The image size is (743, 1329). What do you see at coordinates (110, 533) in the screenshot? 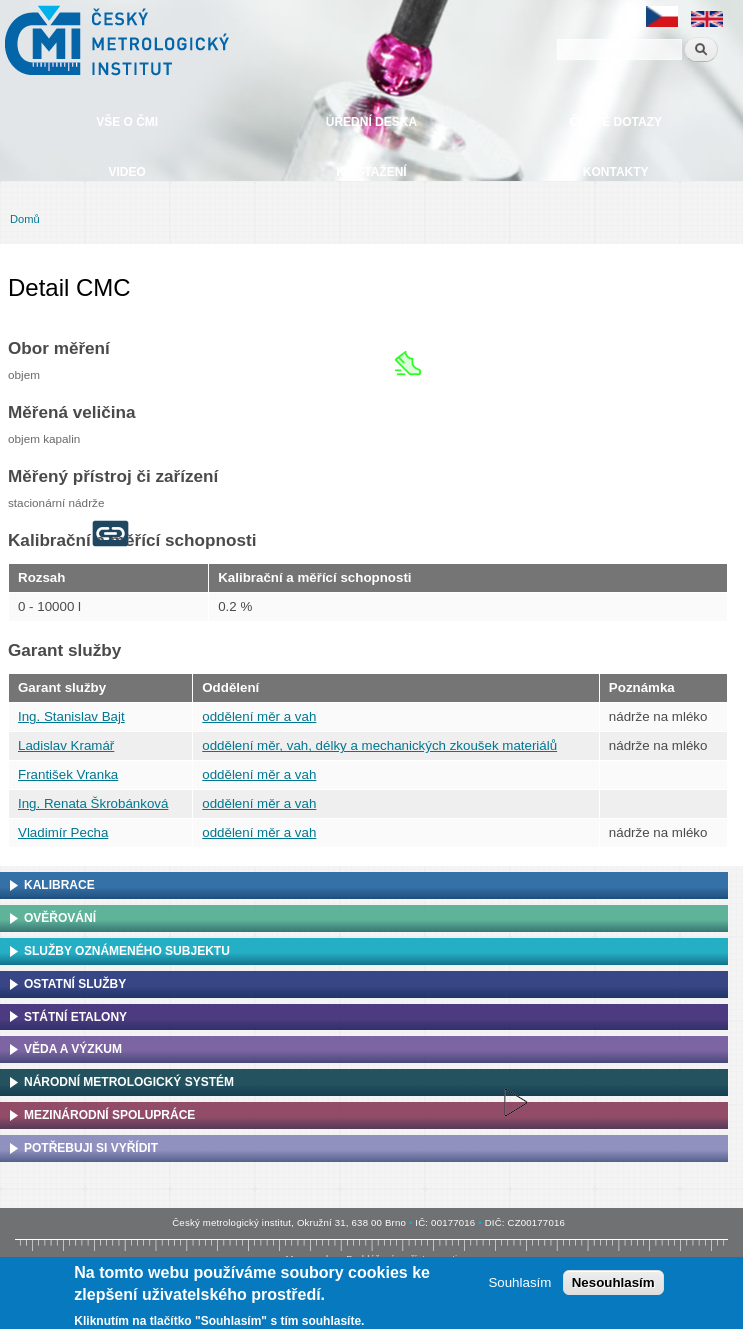
I see `copy or share a link` at bounding box center [110, 533].